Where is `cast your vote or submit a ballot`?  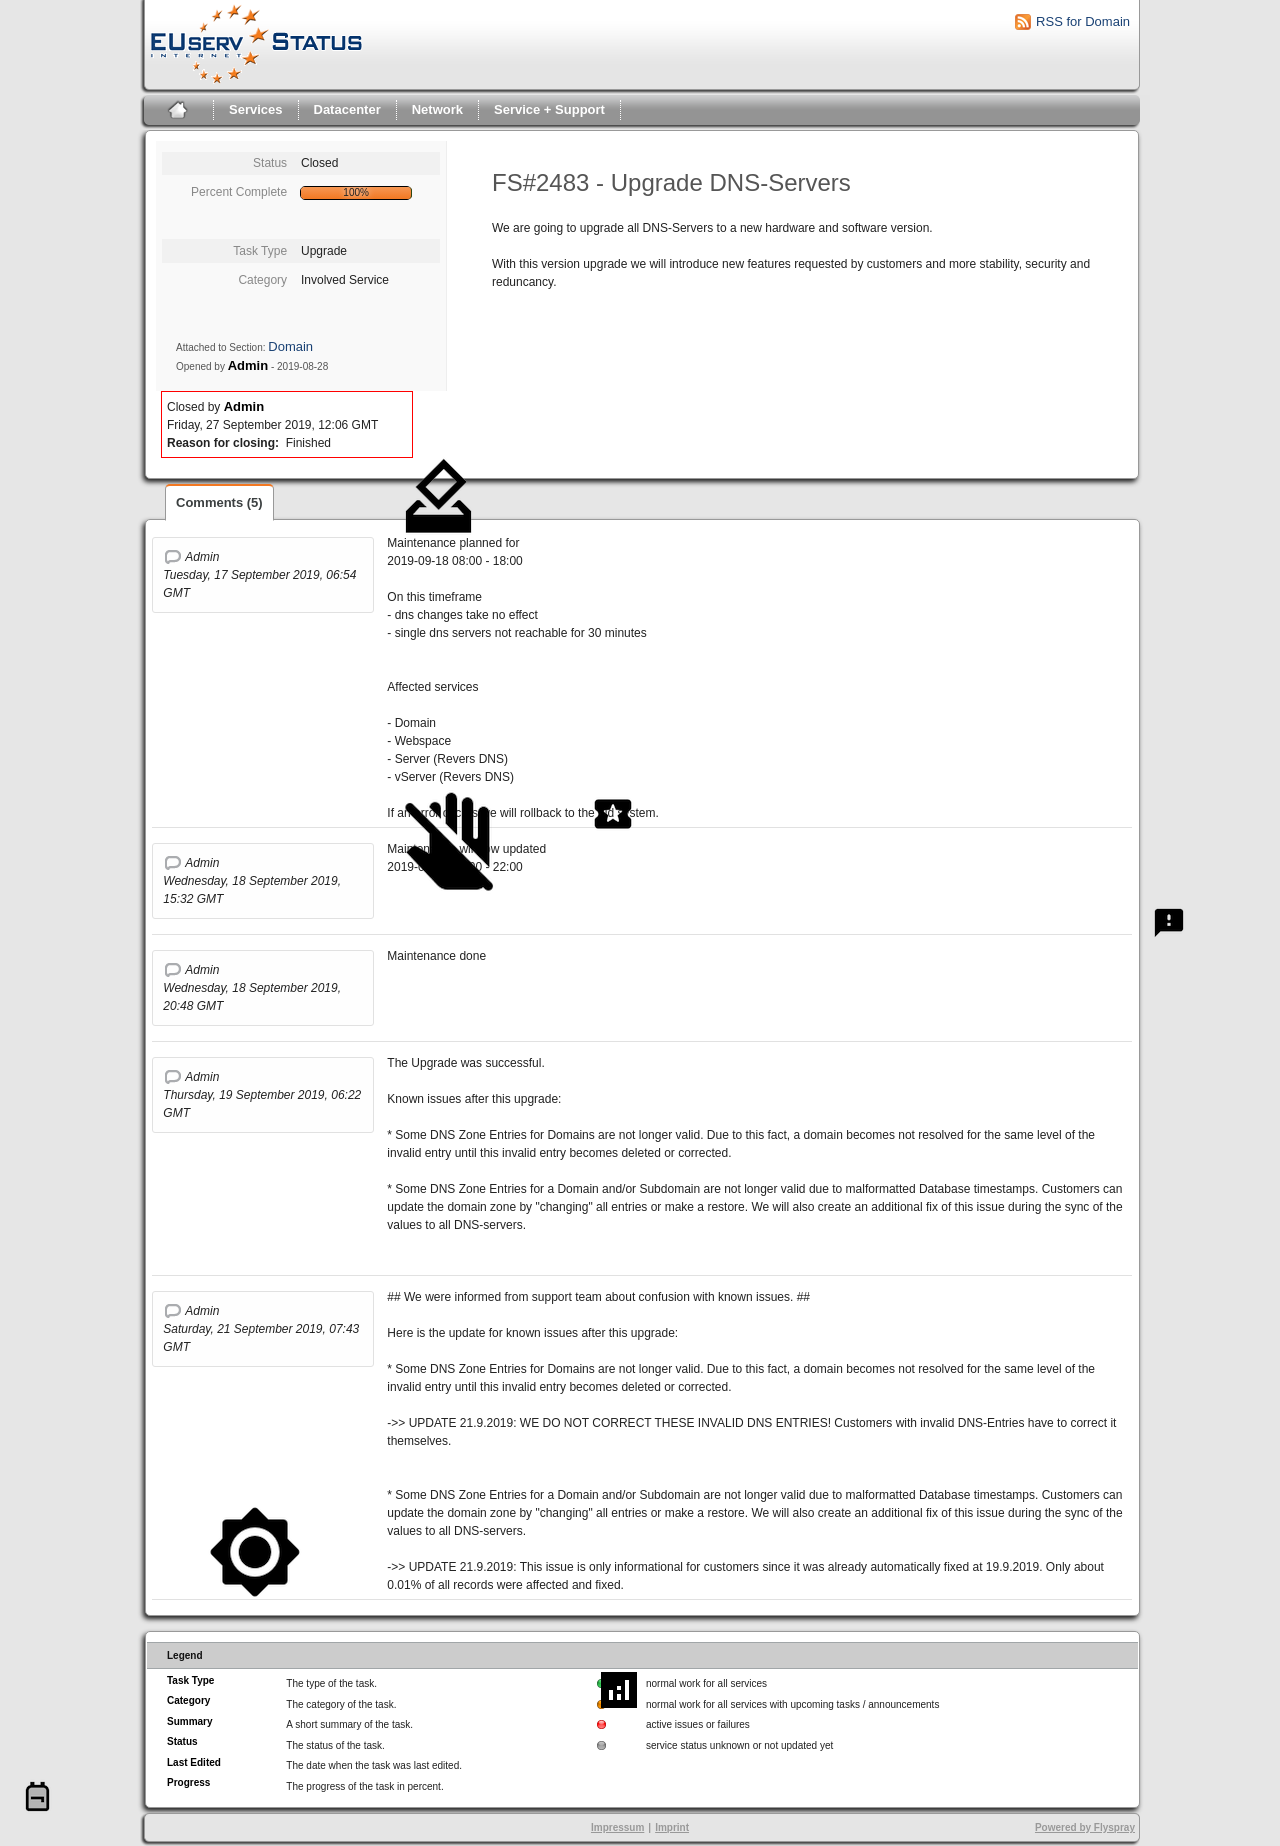
cast your vote or submit a ballot is located at coordinates (438, 496).